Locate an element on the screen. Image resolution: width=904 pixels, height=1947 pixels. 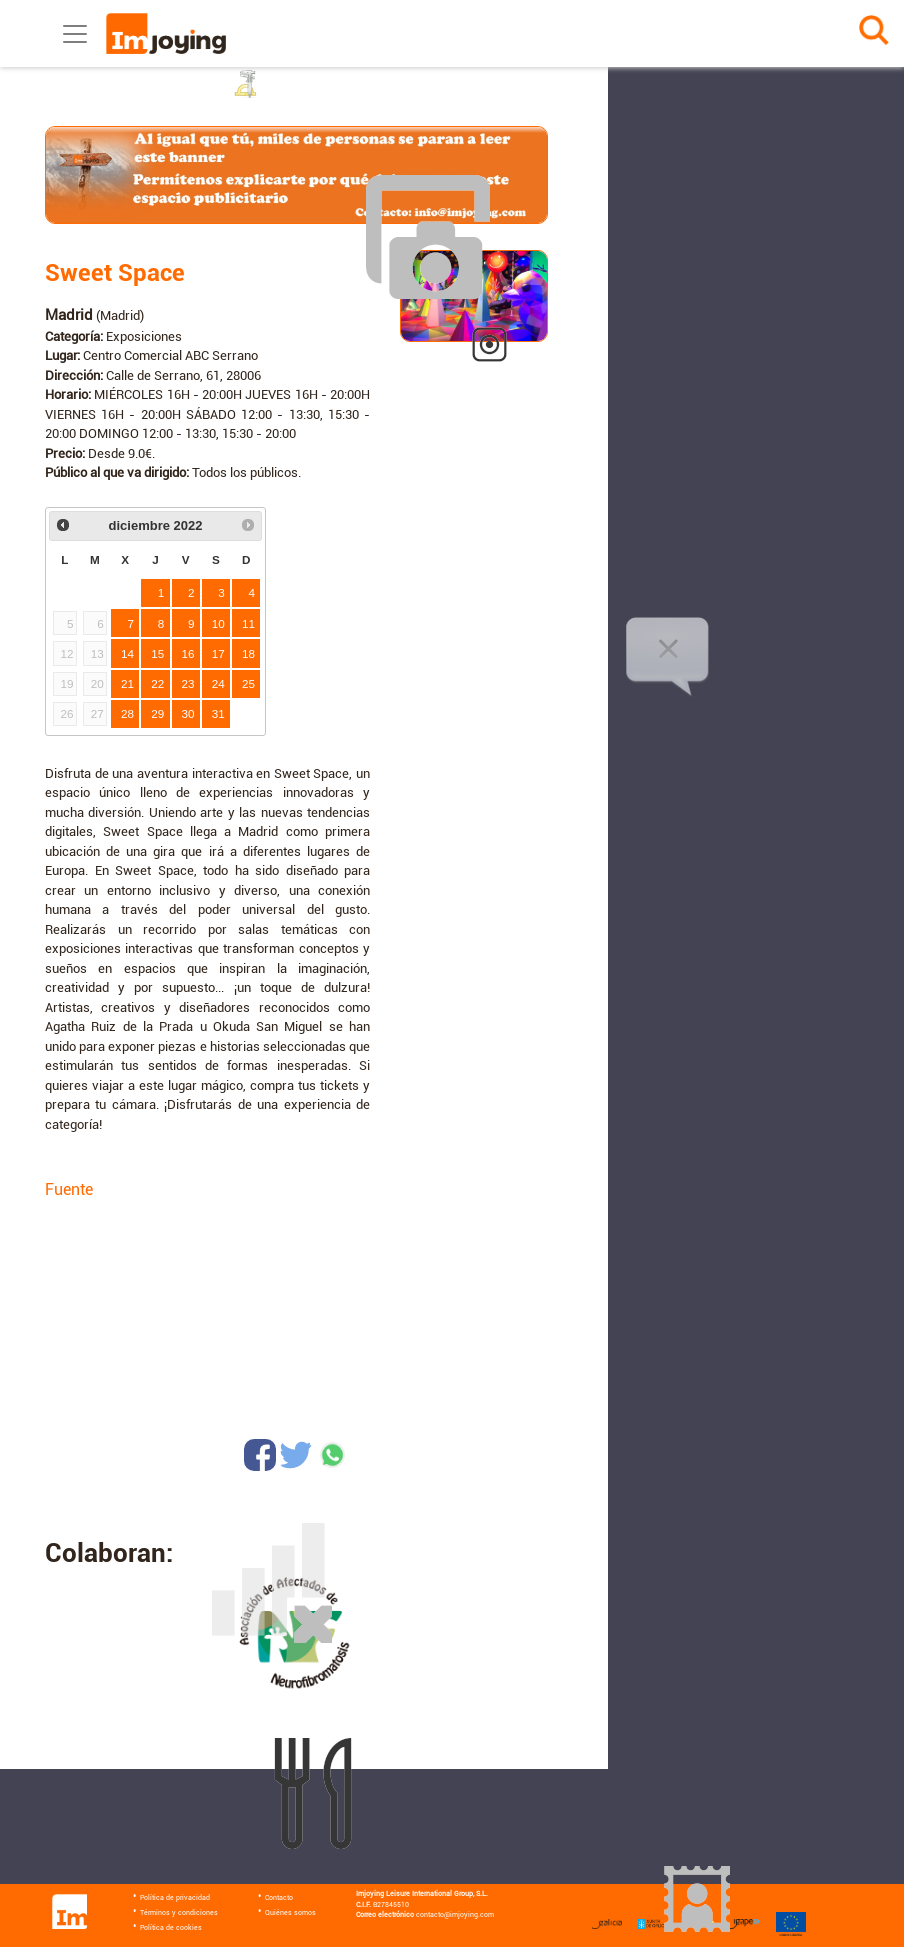
indicates no cellular network connection is located at coordinates (272, 1583).